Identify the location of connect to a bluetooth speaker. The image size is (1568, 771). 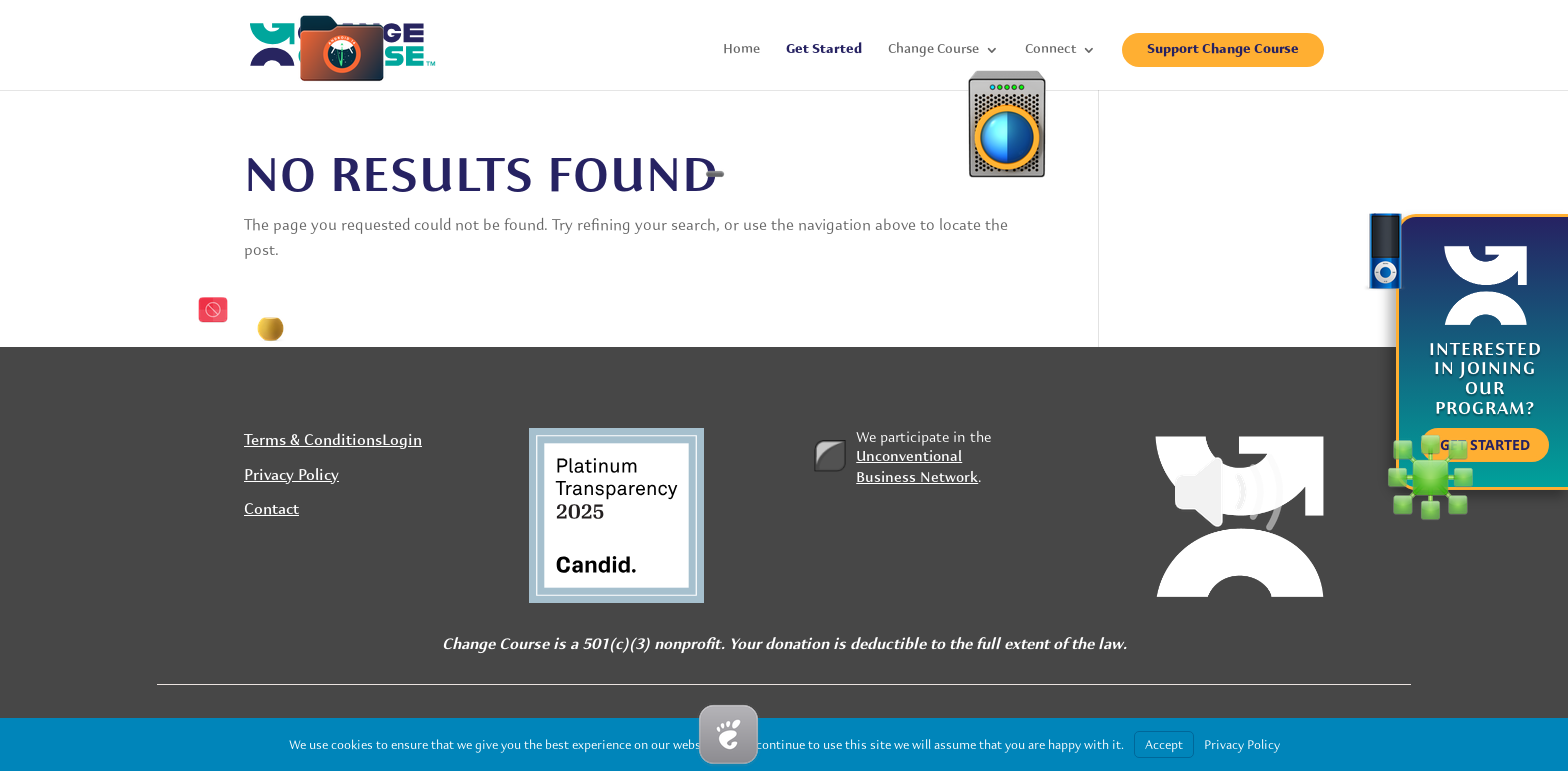
(715, 174).